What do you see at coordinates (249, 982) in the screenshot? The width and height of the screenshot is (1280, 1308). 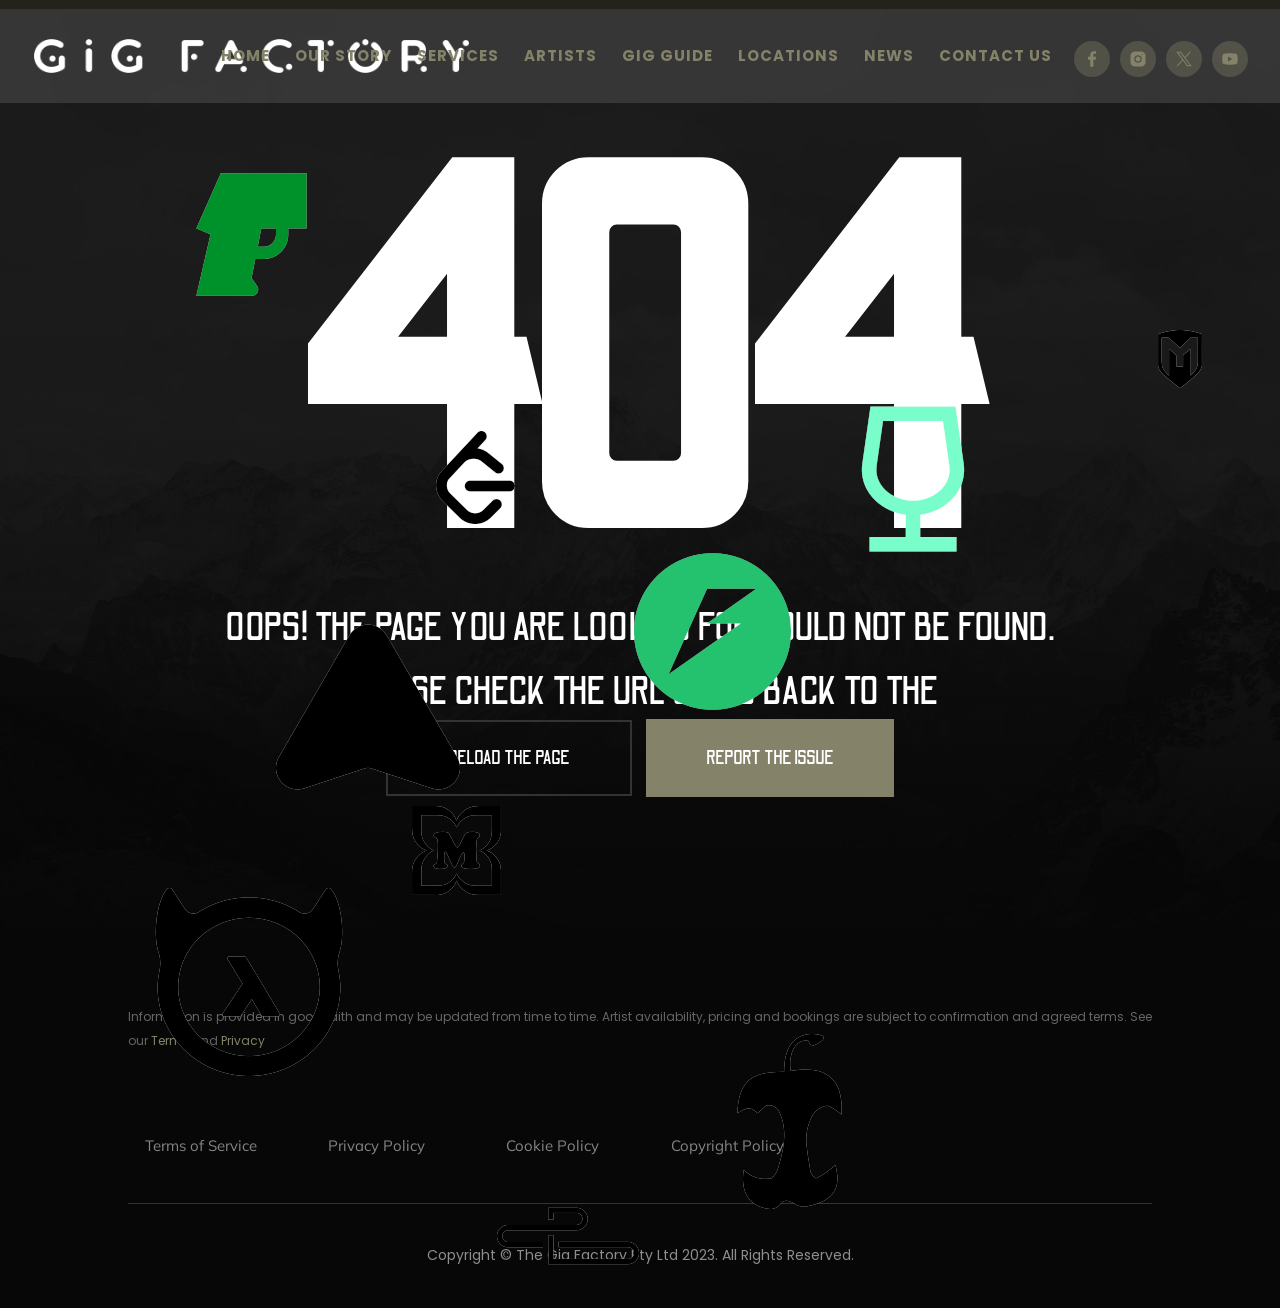 I see `hasura platform logo` at bounding box center [249, 982].